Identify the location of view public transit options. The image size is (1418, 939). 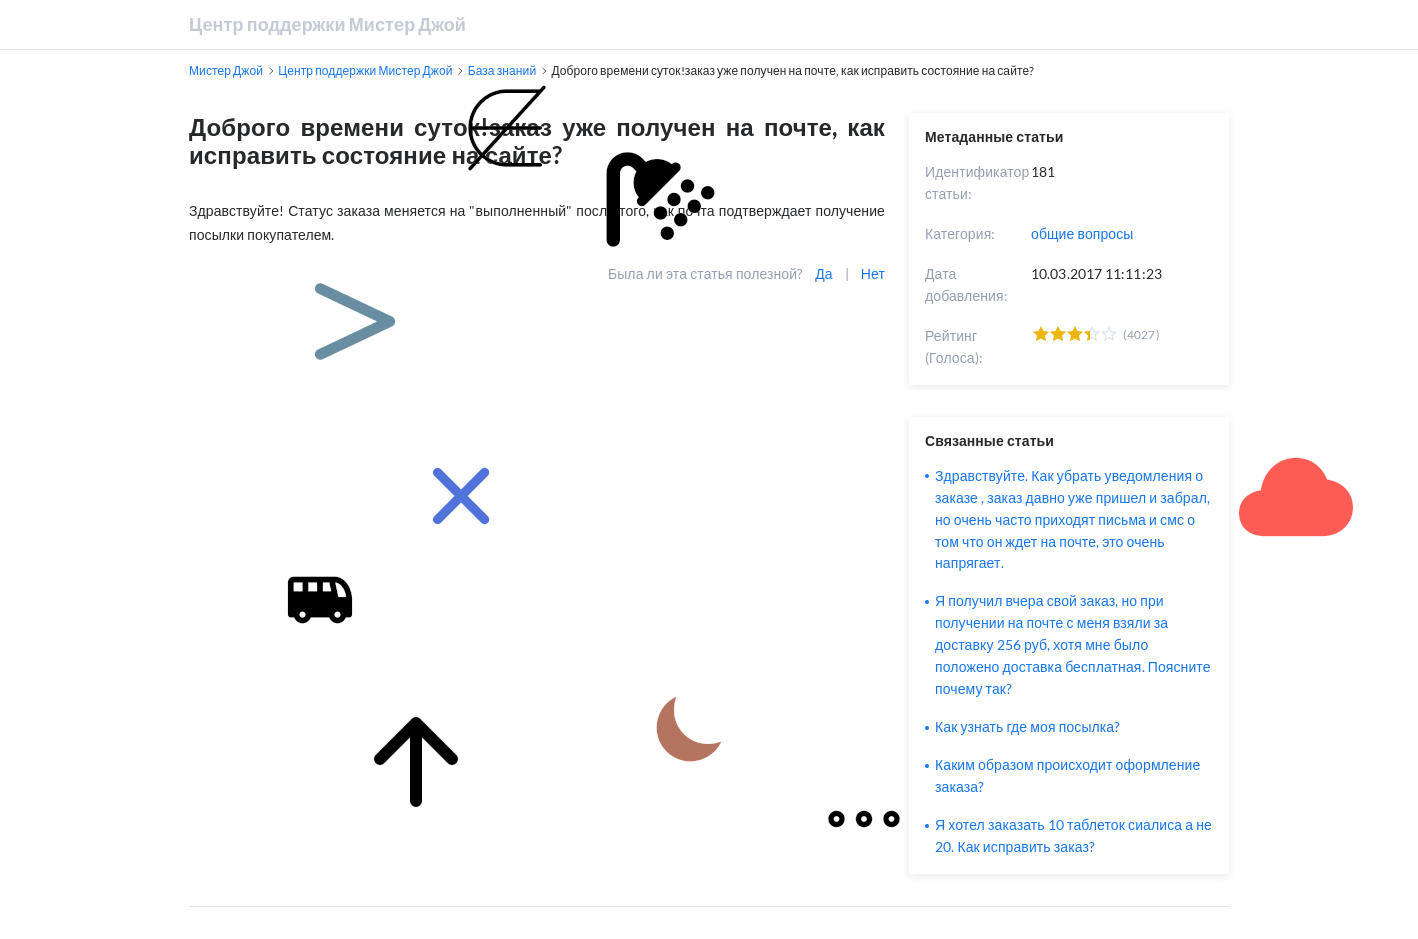
(320, 600).